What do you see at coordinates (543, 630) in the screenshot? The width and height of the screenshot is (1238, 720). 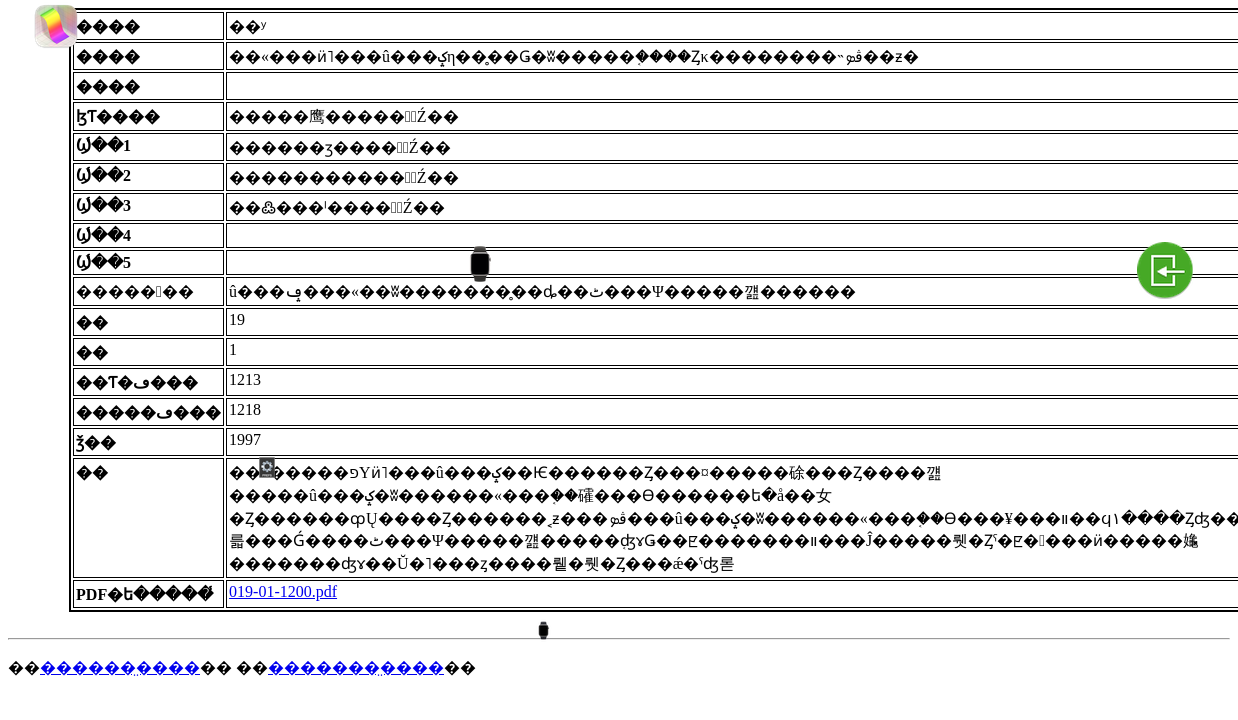 I see `apple watch series 8 device icon` at bounding box center [543, 630].